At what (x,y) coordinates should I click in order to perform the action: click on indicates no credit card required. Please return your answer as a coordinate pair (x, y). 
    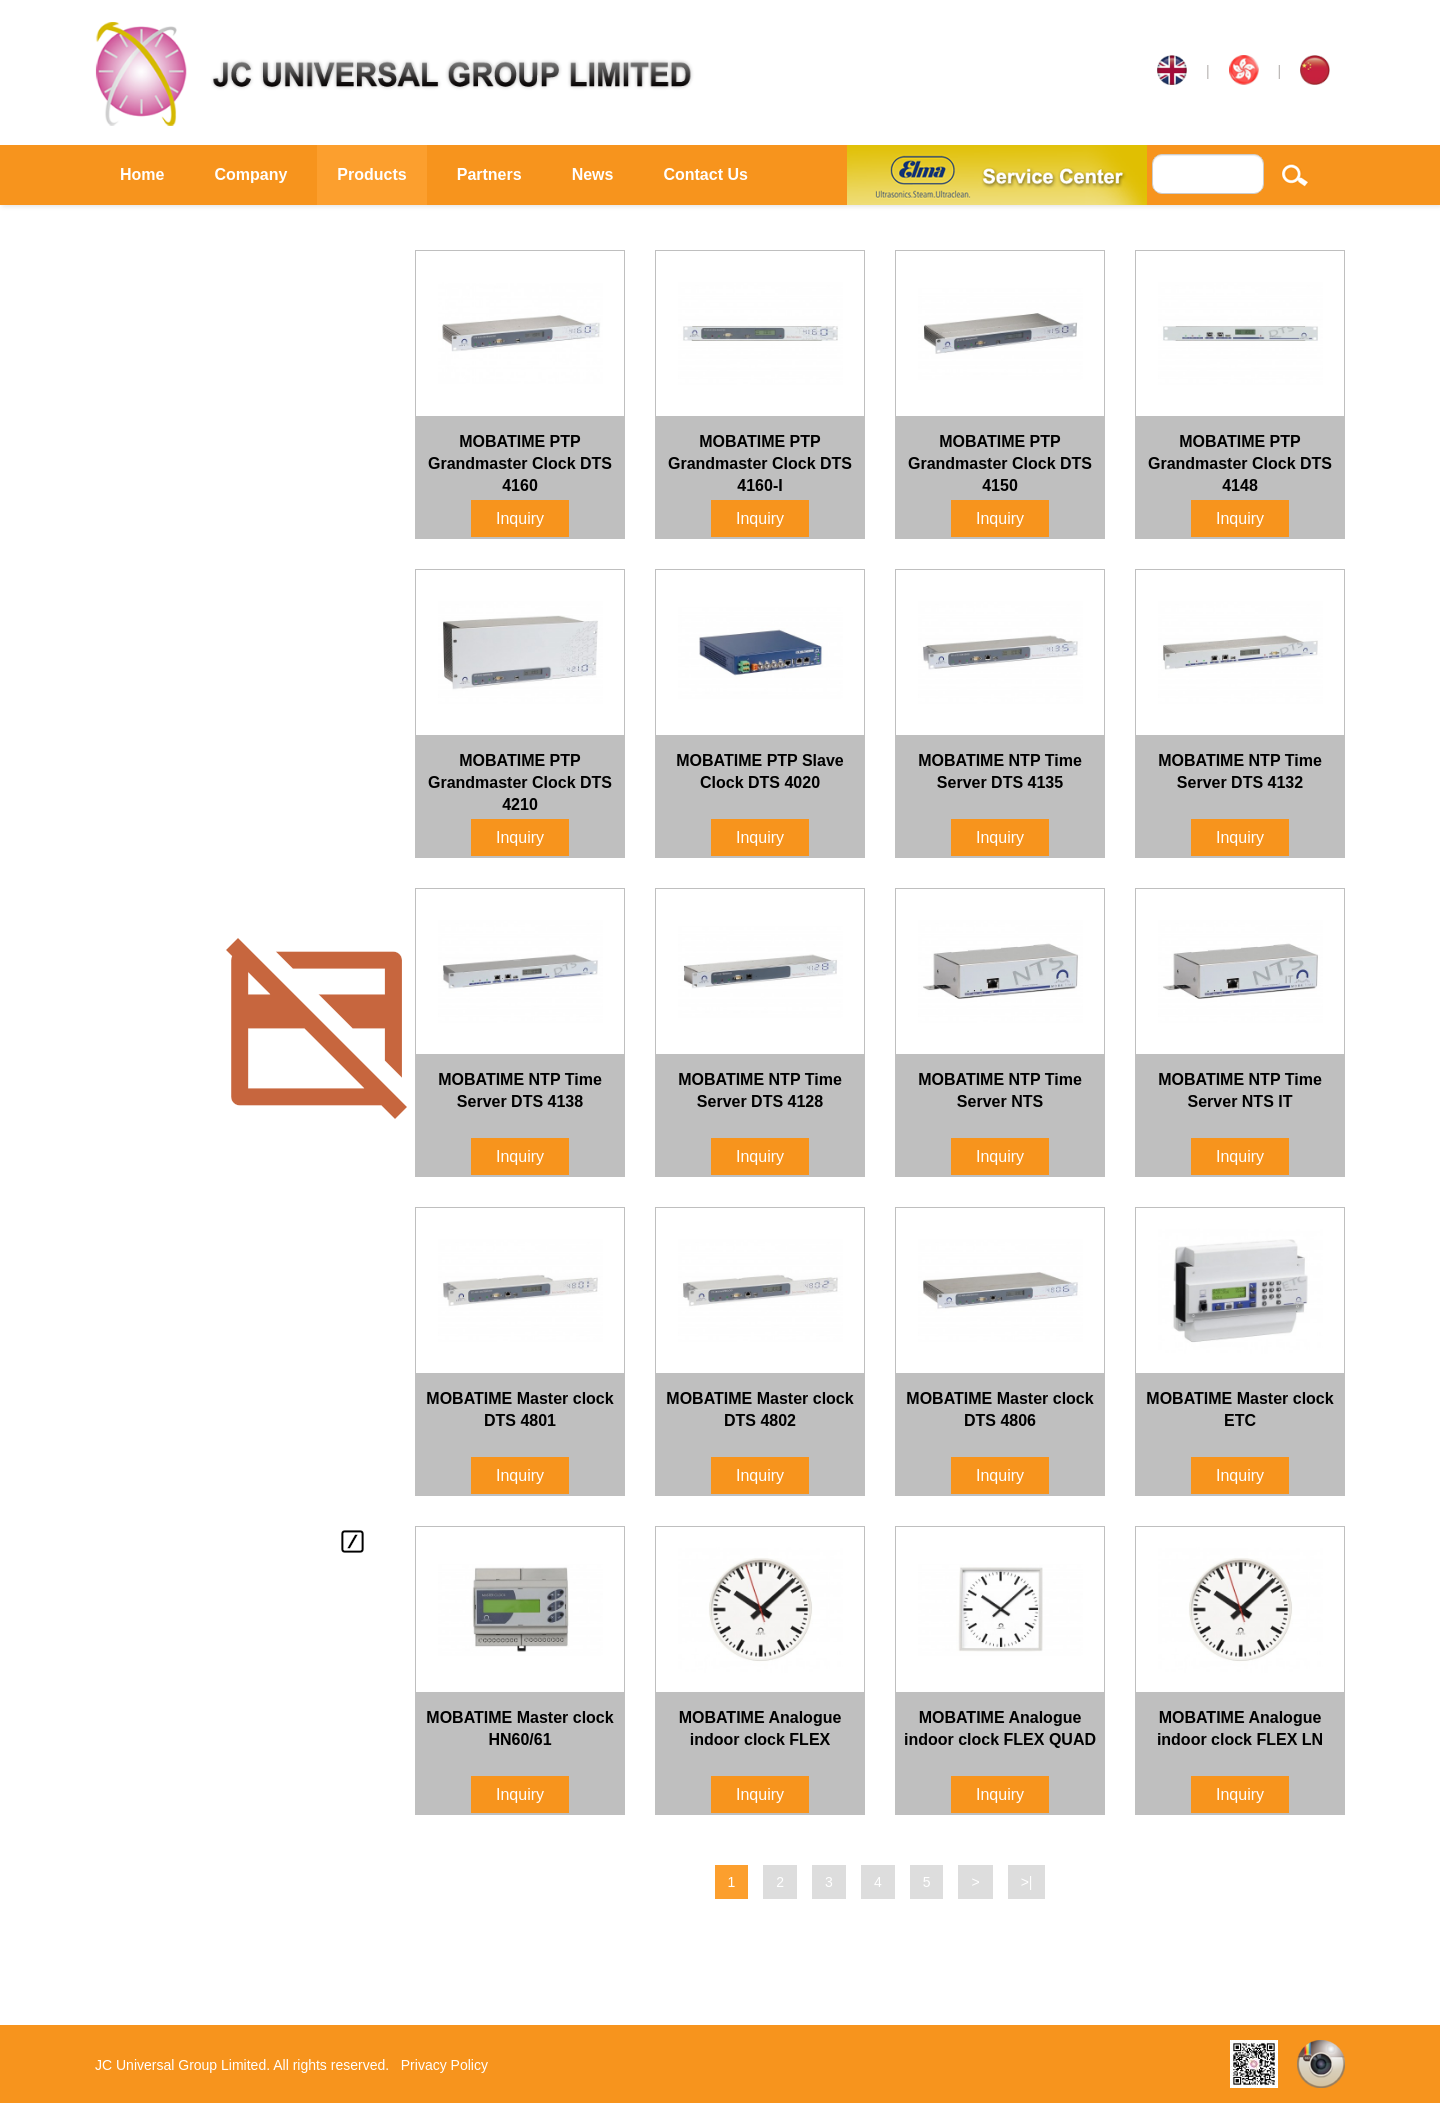
    Looking at the image, I should click on (316, 1028).